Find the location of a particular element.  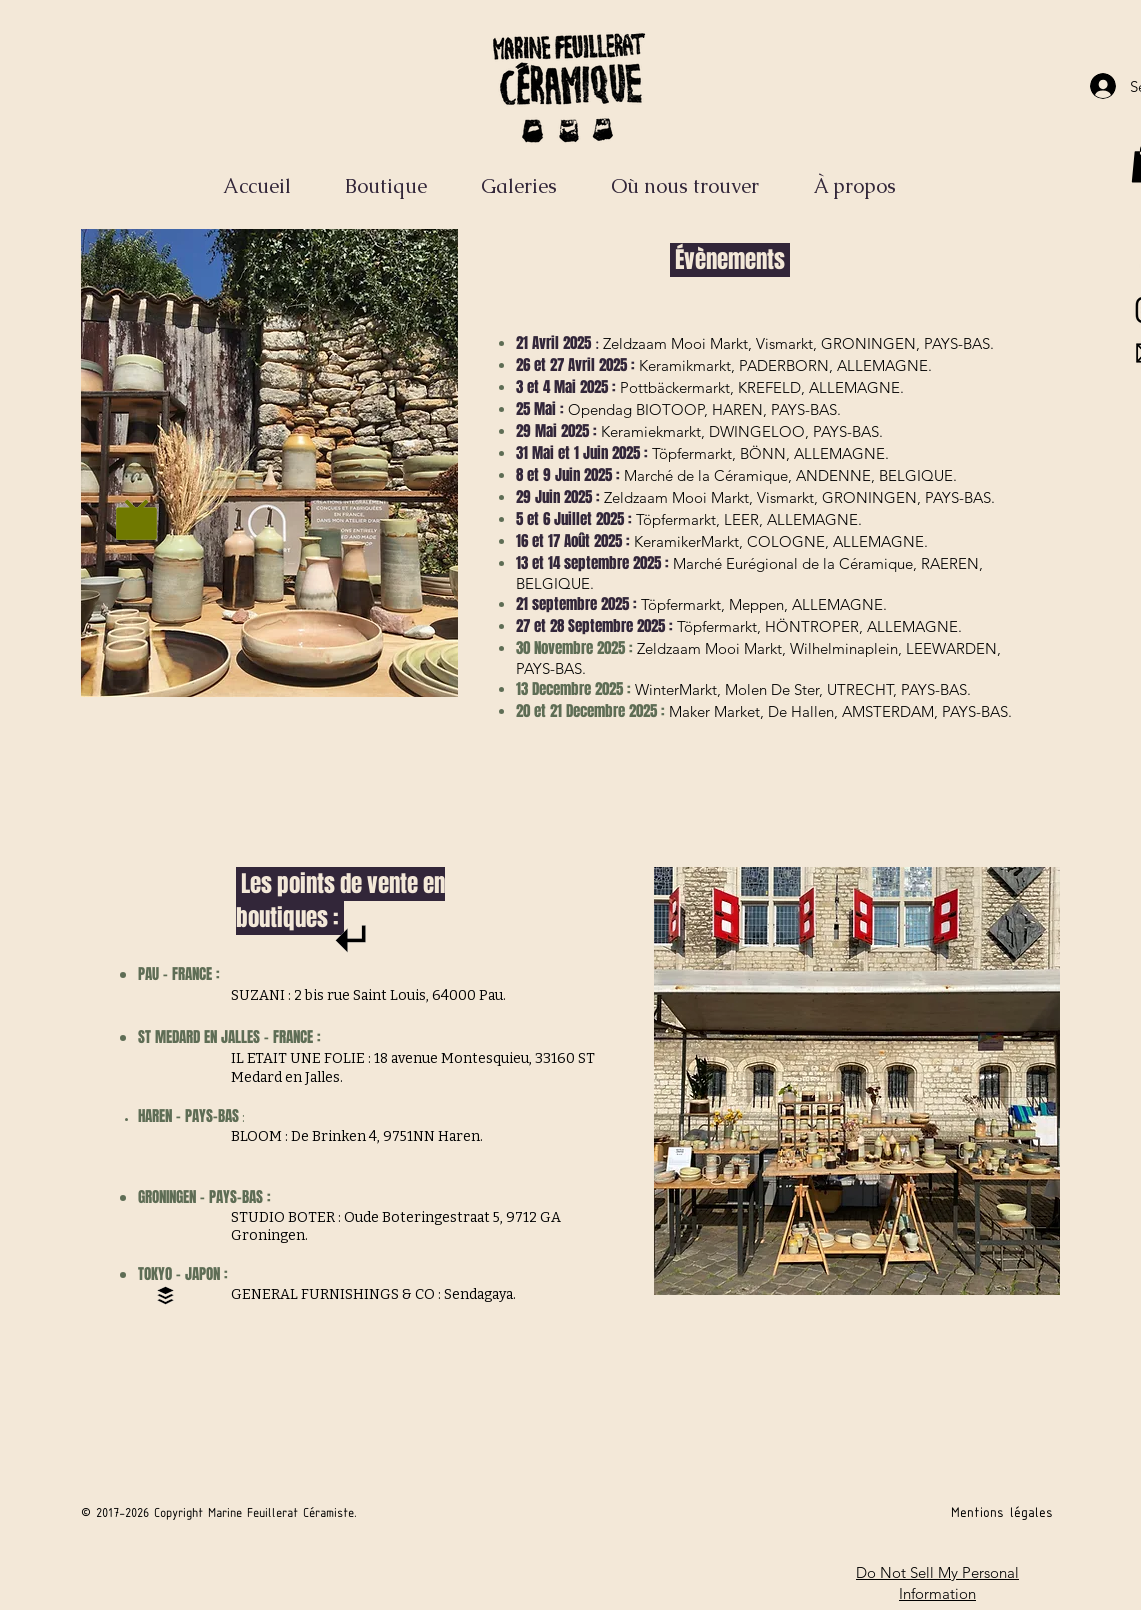

open tv or video streaming app is located at coordinates (136, 521).